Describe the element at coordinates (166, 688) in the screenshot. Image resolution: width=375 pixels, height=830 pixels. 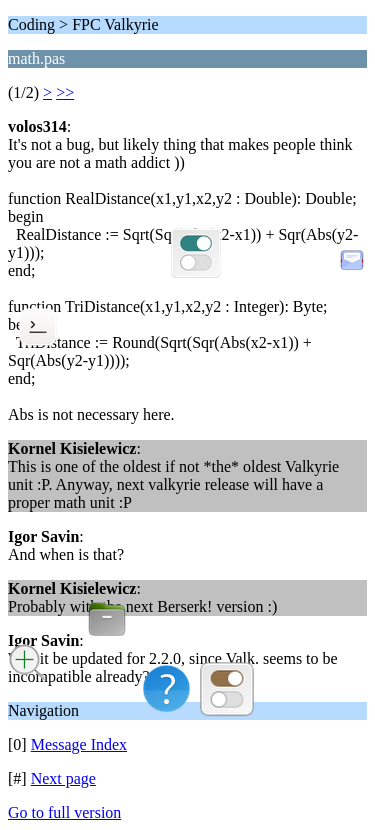
I see `open the help center or documentation` at that location.